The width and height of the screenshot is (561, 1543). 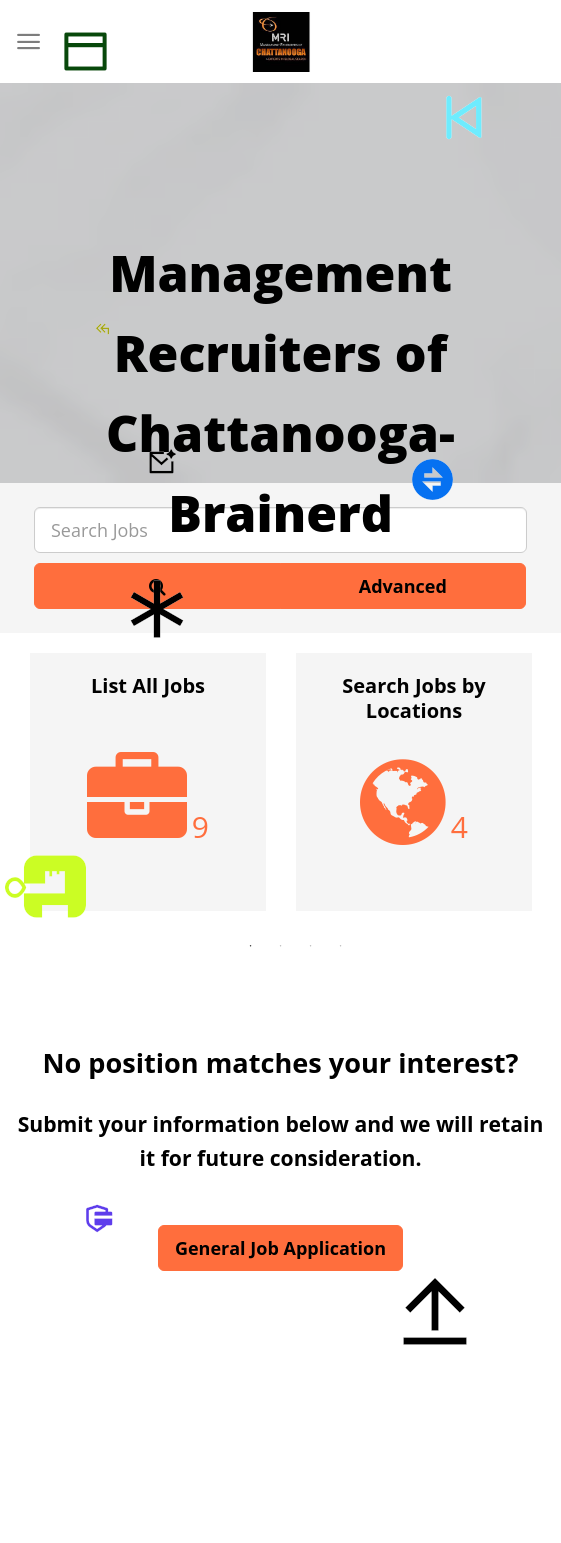 What do you see at coordinates (85, 51) in the screenshot?
I see `switch to top panel layout` at bounding box center [85, 51].